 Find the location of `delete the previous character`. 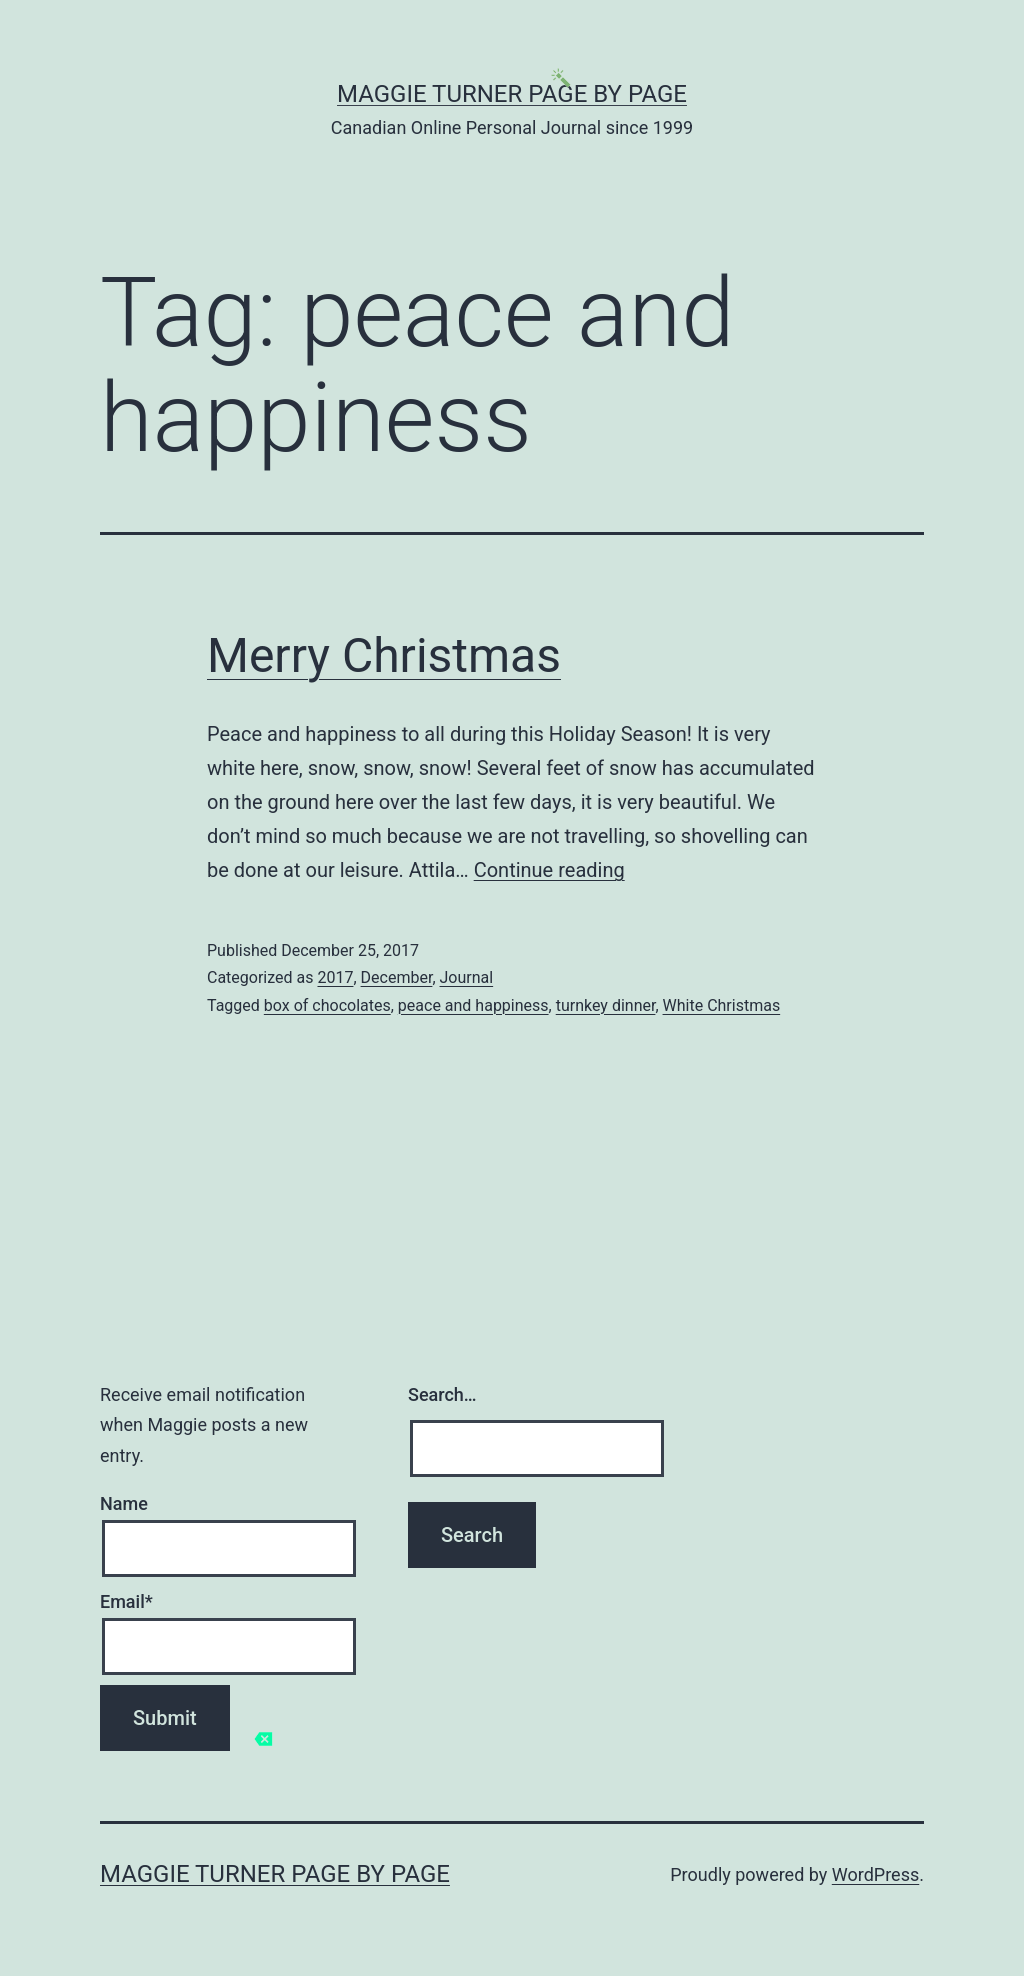

delete the previous character is located at coordinates (264, 1739).